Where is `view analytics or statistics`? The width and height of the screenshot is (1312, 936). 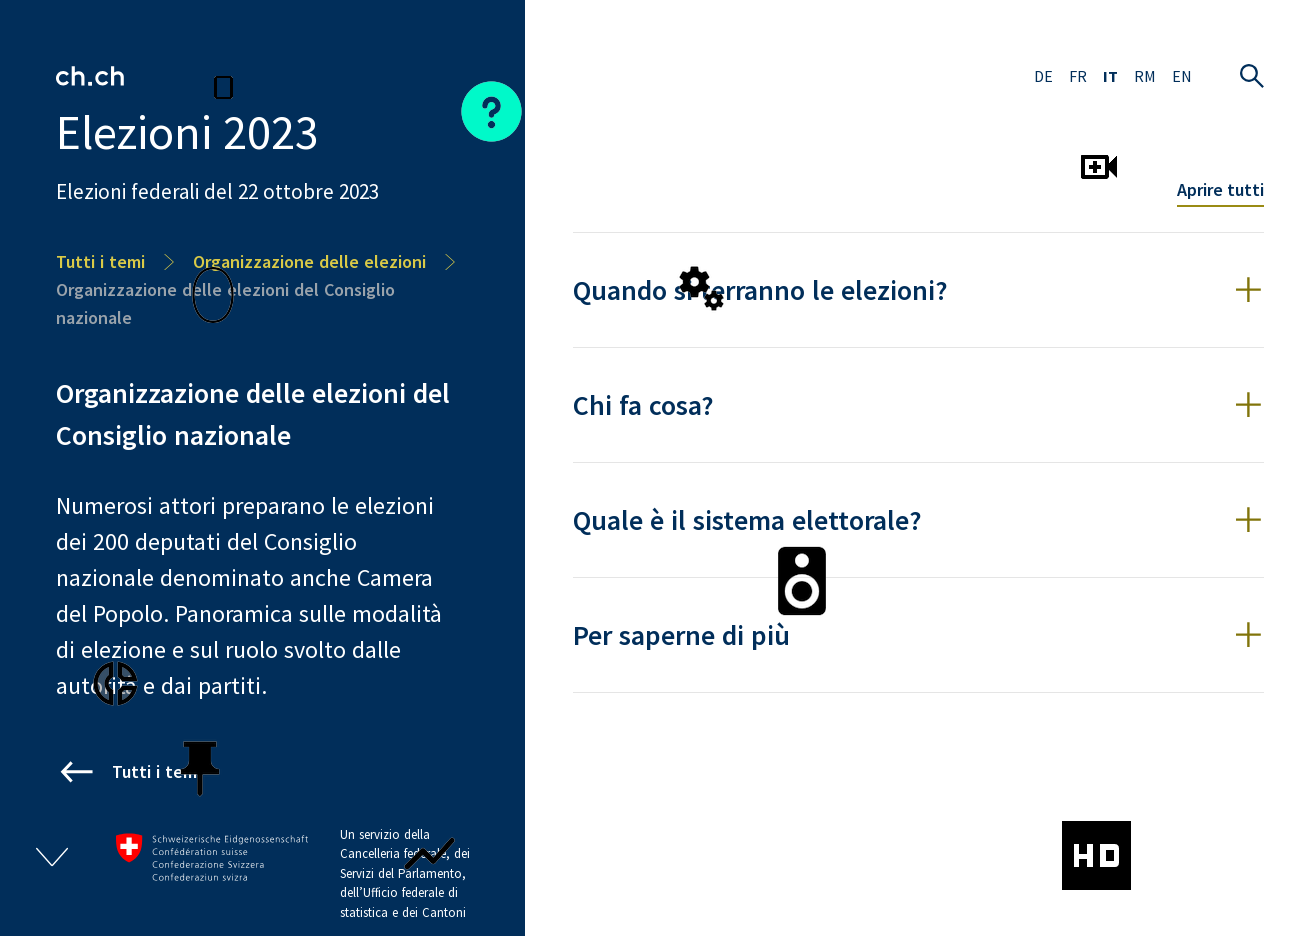 view analytics or statistics is located at coordinates (429, 853).